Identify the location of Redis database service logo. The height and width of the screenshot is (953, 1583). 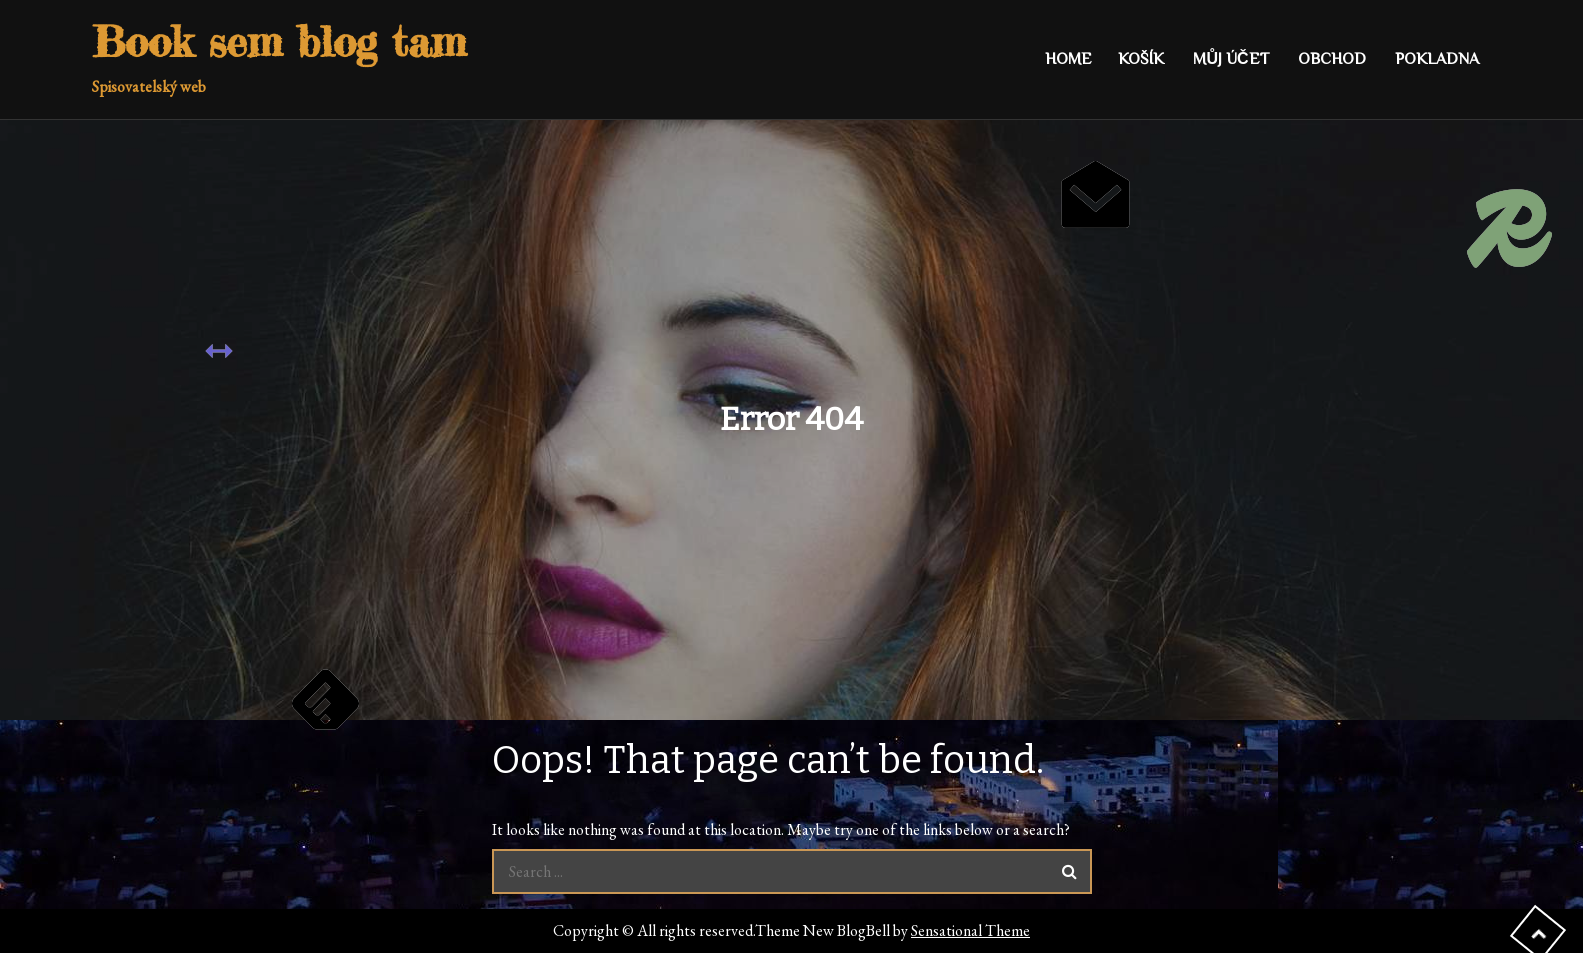
(1509, 228).